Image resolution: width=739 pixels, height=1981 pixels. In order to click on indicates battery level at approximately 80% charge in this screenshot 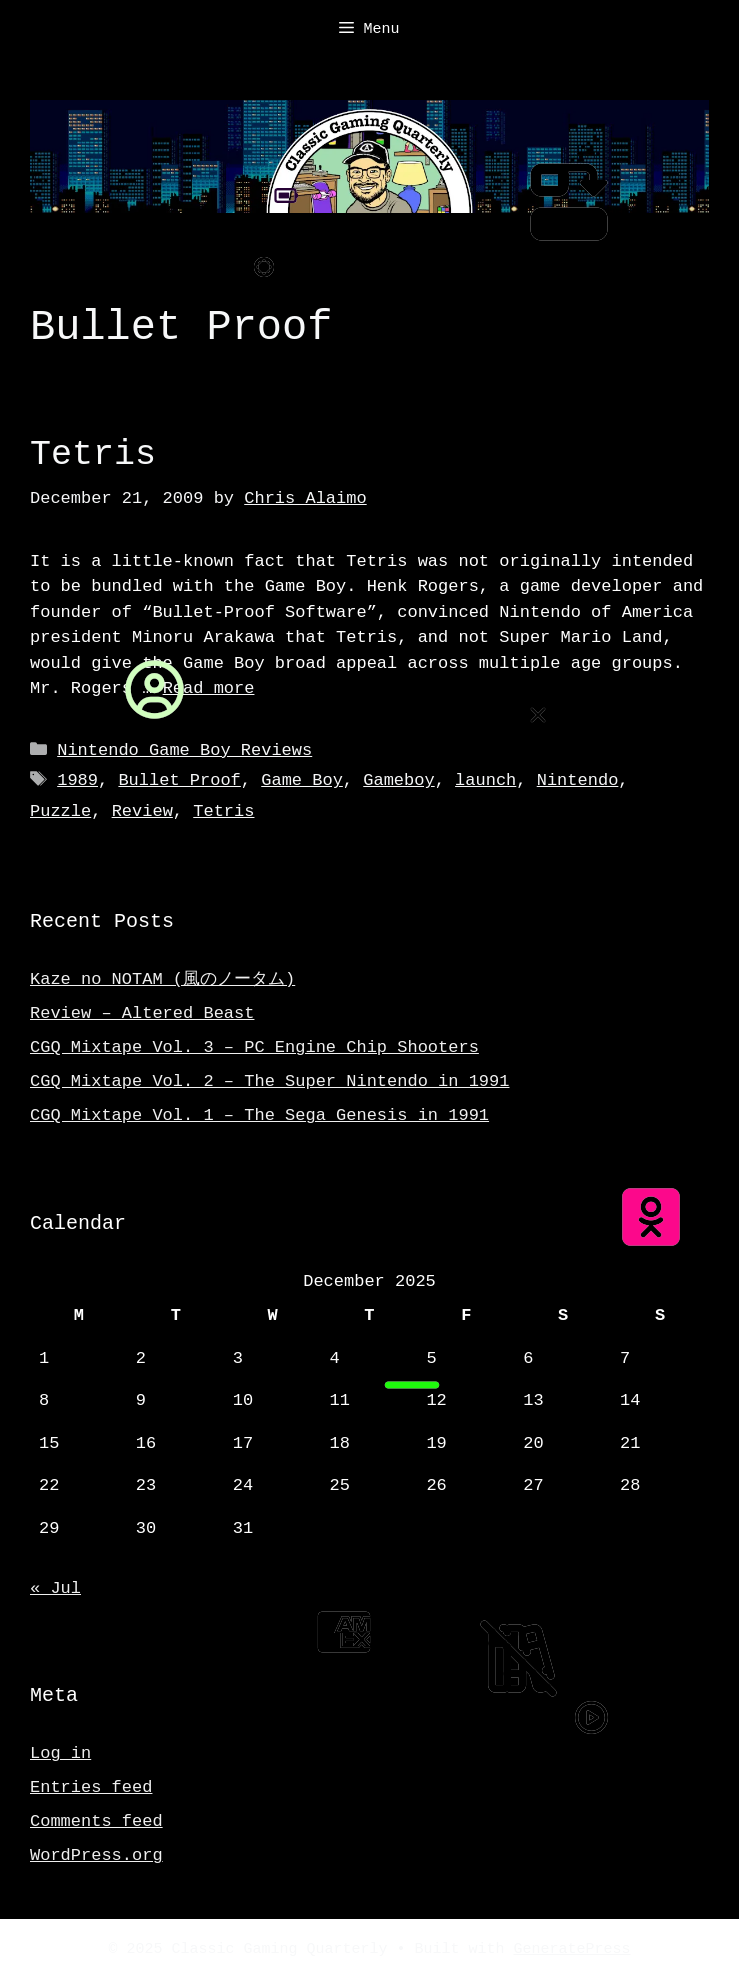, I will do `click(285, 195)`.